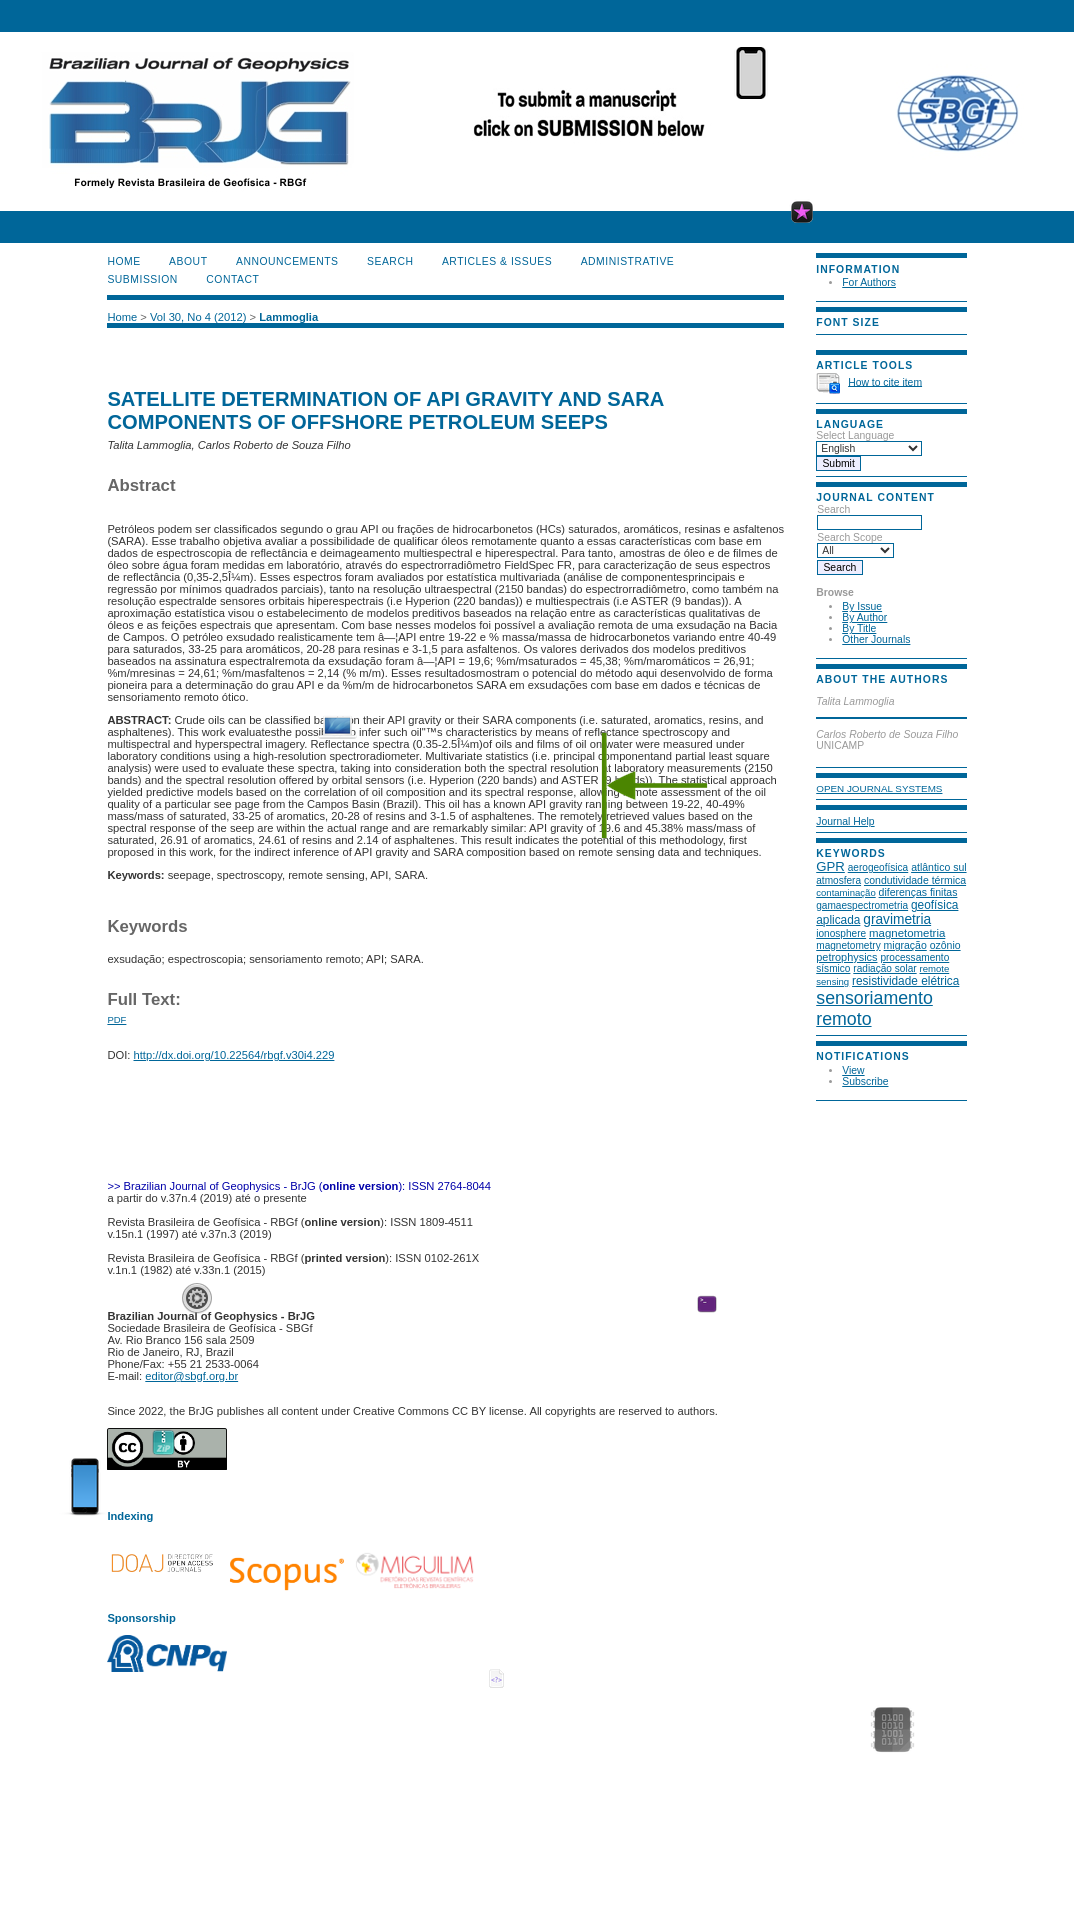 The width and height of the screenshot is (1074, 1906). Describe the element at coordinates (85, 1487) in the screenshot. I see `iPhone 7 device icon for system identification` at that location.